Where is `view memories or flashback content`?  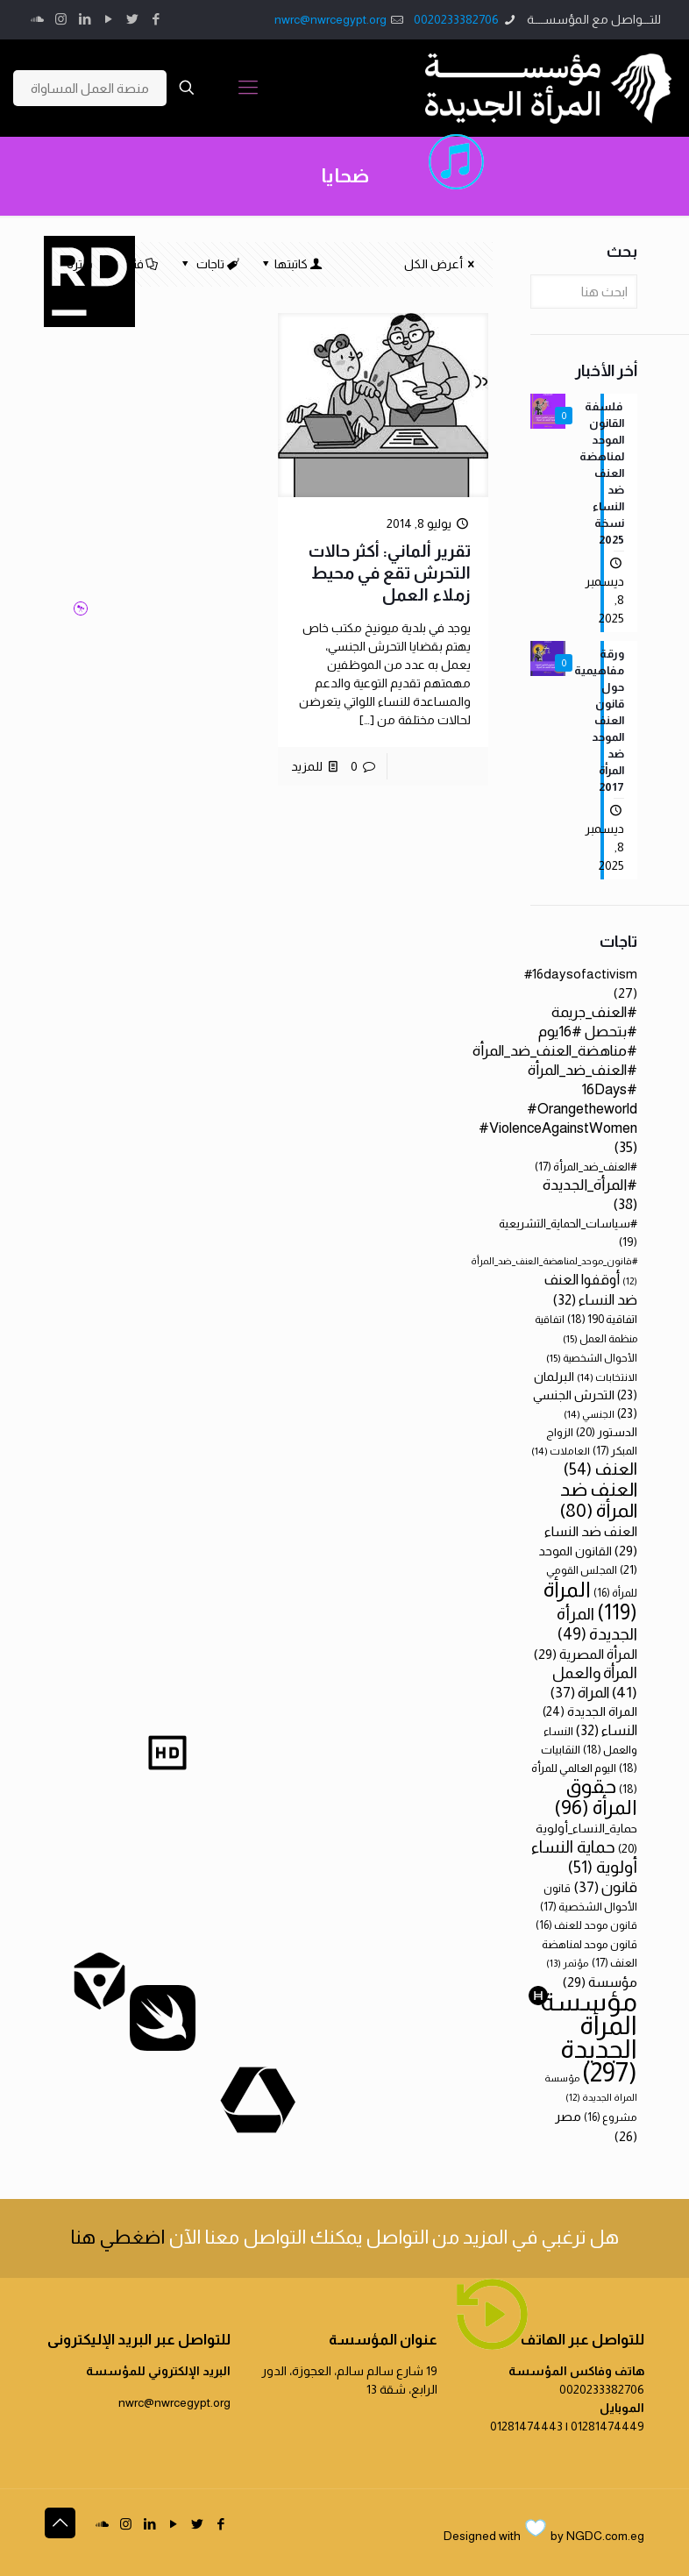 view memories or flashback content is located at coordinates (492, 2314).